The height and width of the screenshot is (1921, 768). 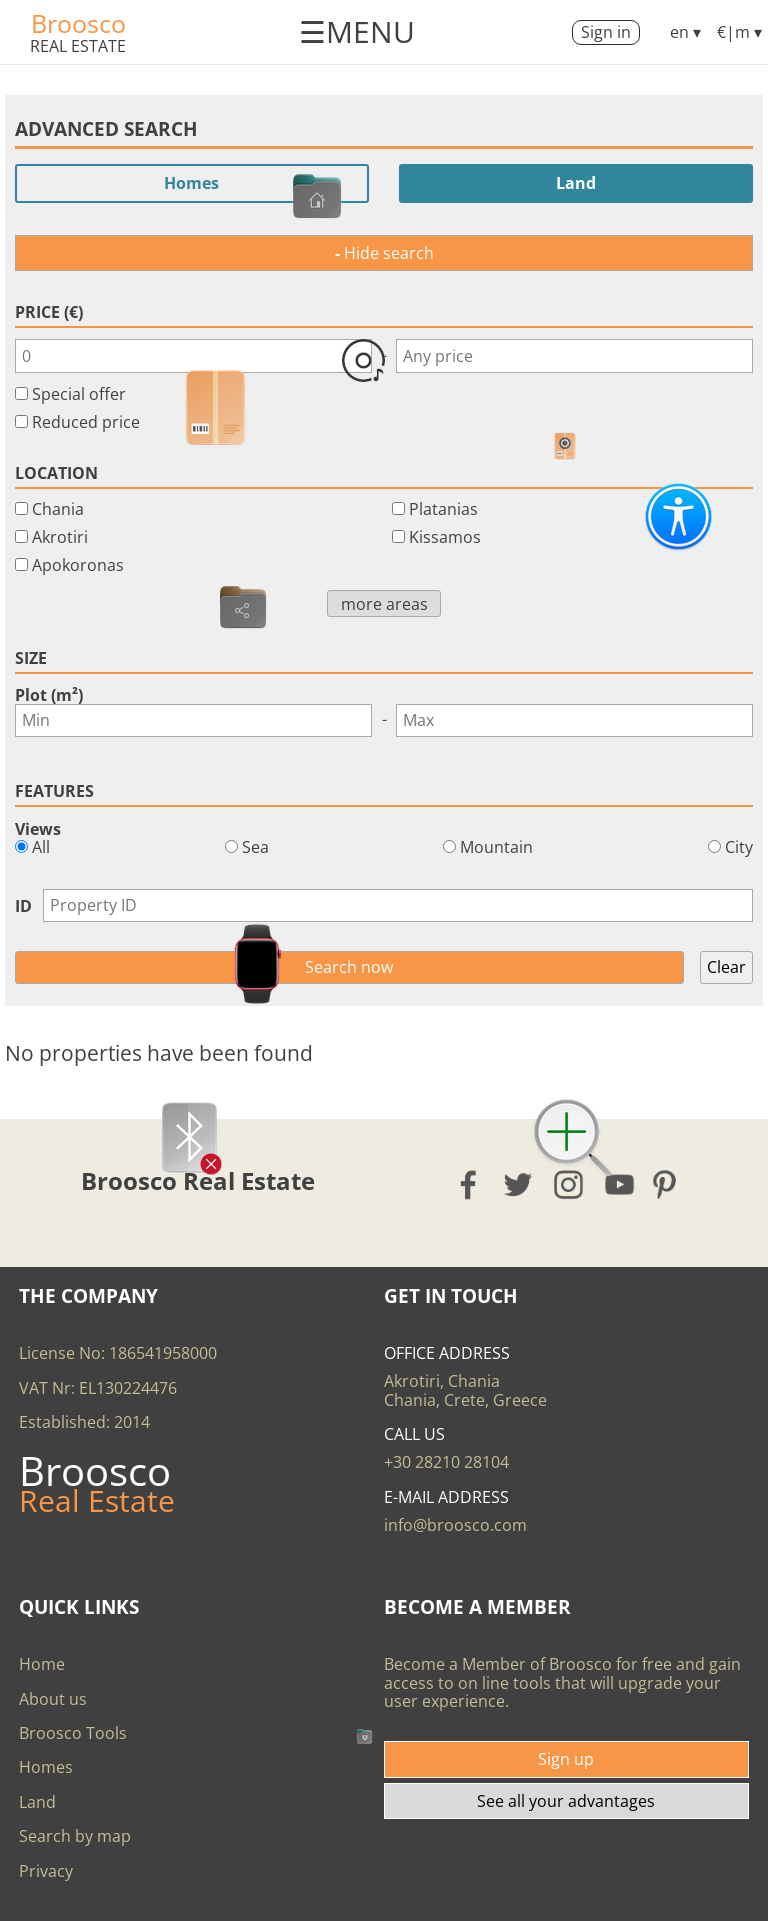 I want to click on zoom in on the current view, so click(x=572, y=1137).